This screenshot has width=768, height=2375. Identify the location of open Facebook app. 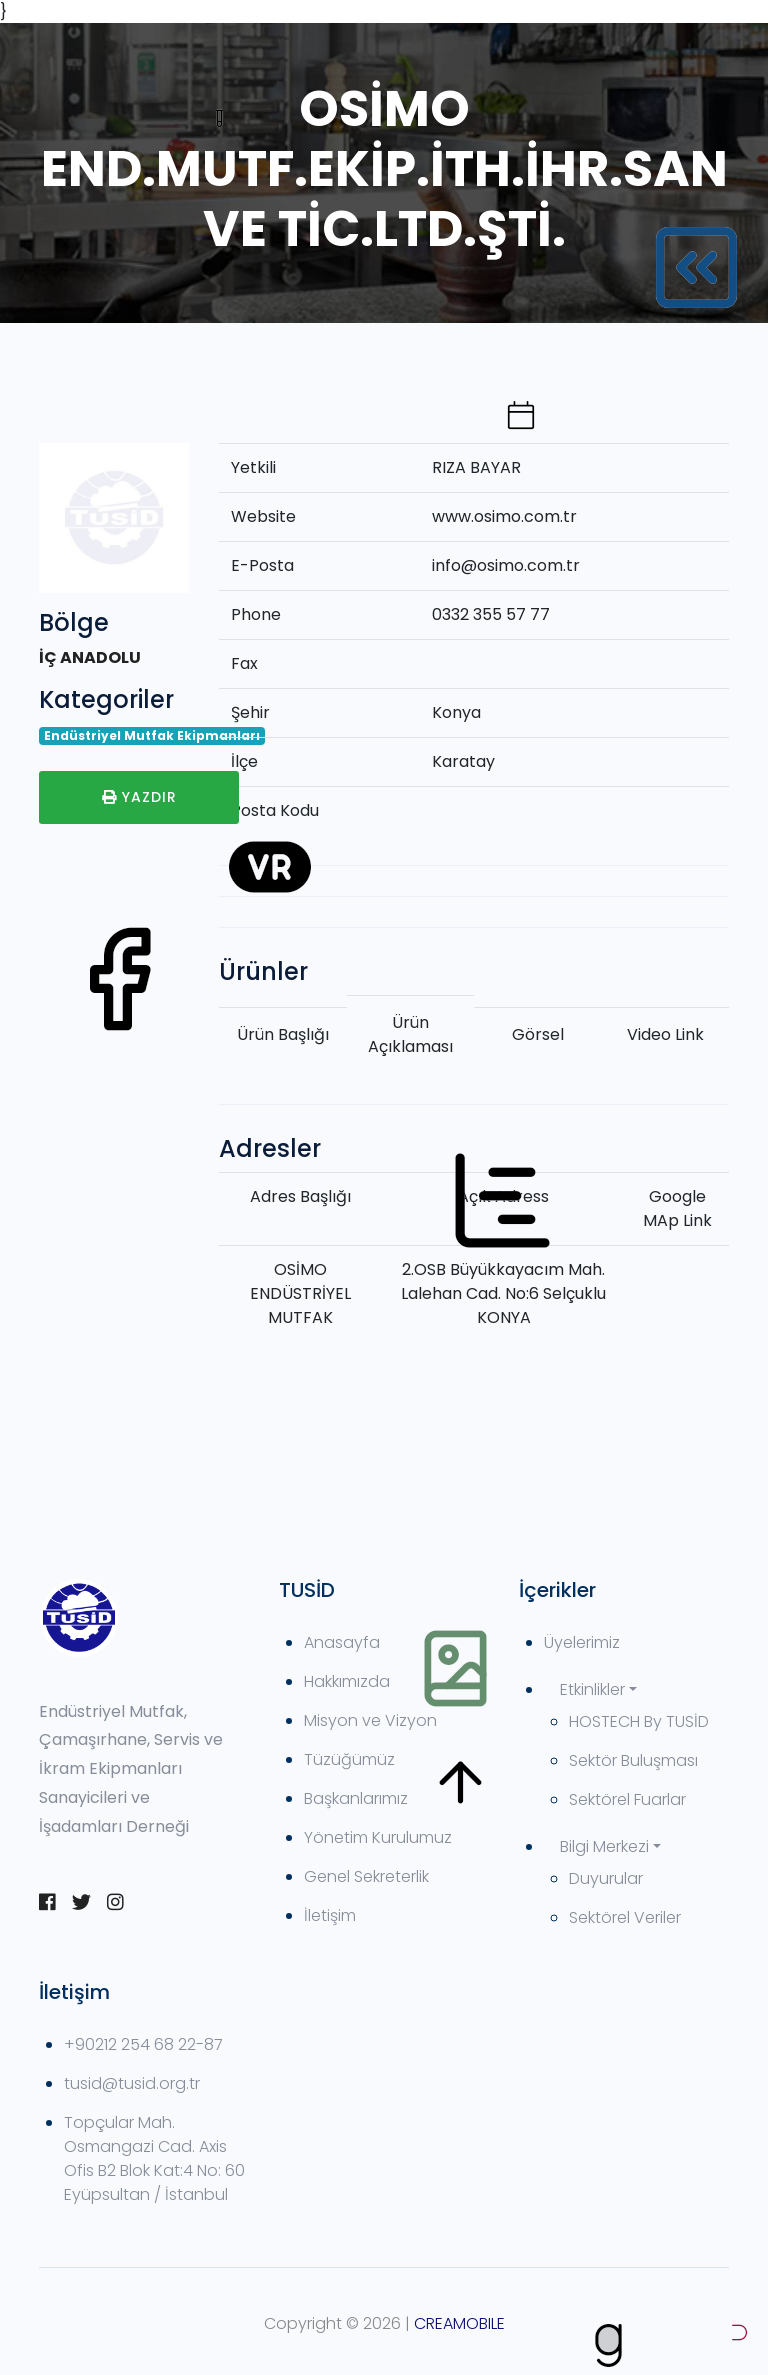
(118, 979).